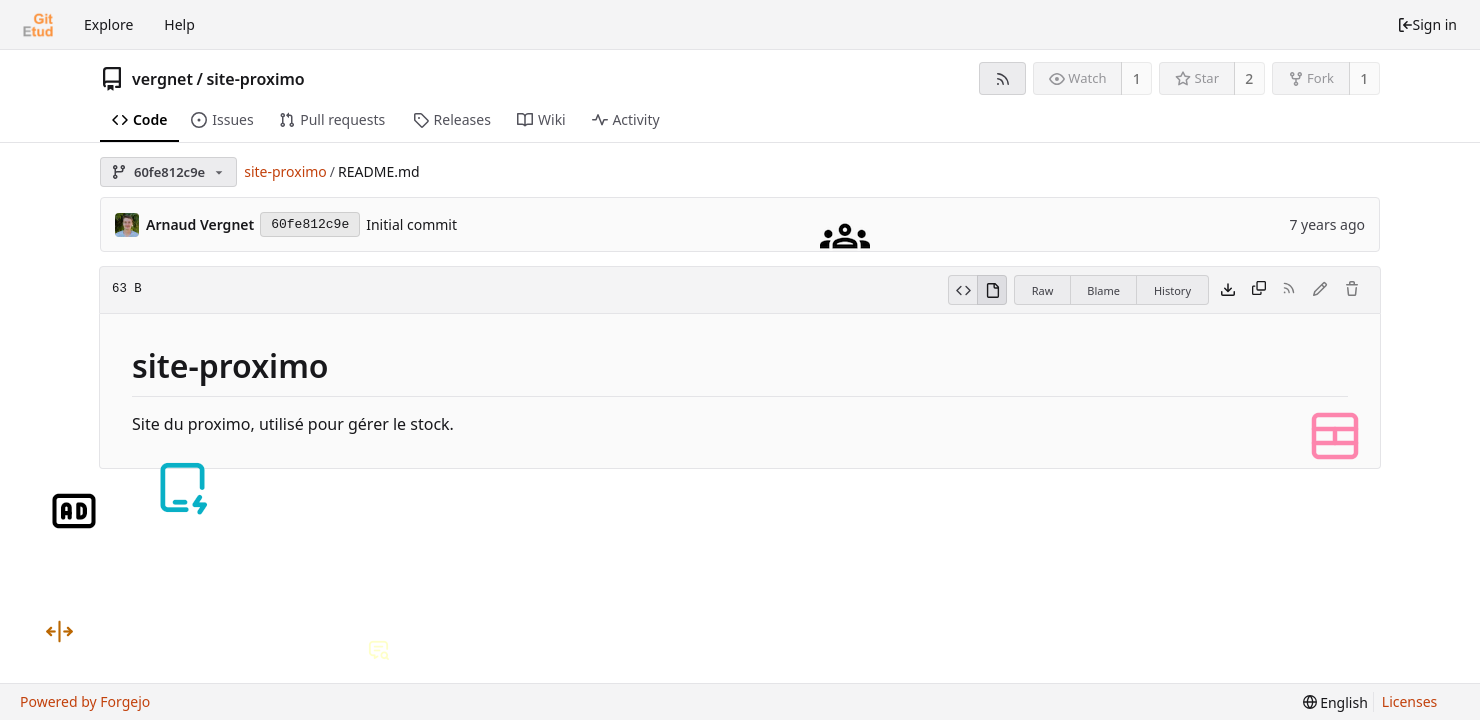 Image resolution: width=1480 pixels, height=720 pixels. Describe the element at coordinates (59, 631) in the screenshot. I see `expand or resize content horizontally` at that location.